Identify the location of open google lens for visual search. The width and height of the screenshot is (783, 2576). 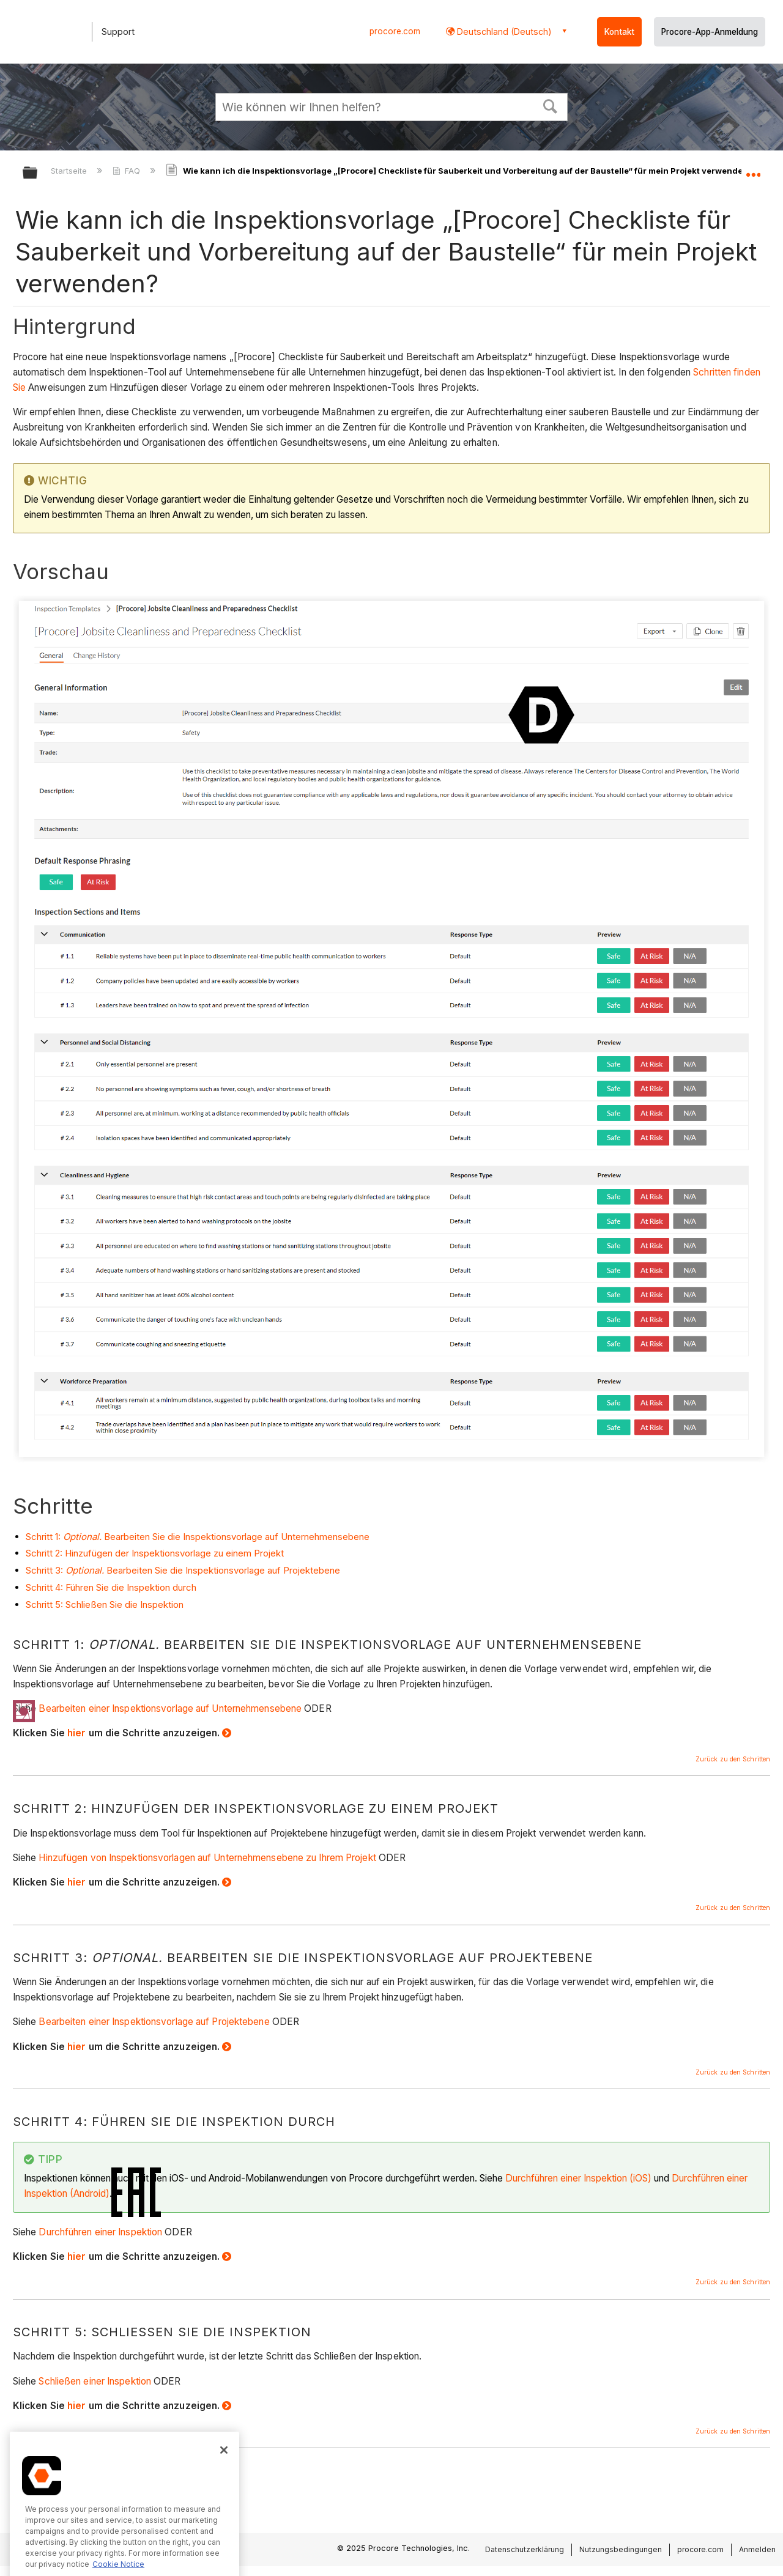
(24, 1711).